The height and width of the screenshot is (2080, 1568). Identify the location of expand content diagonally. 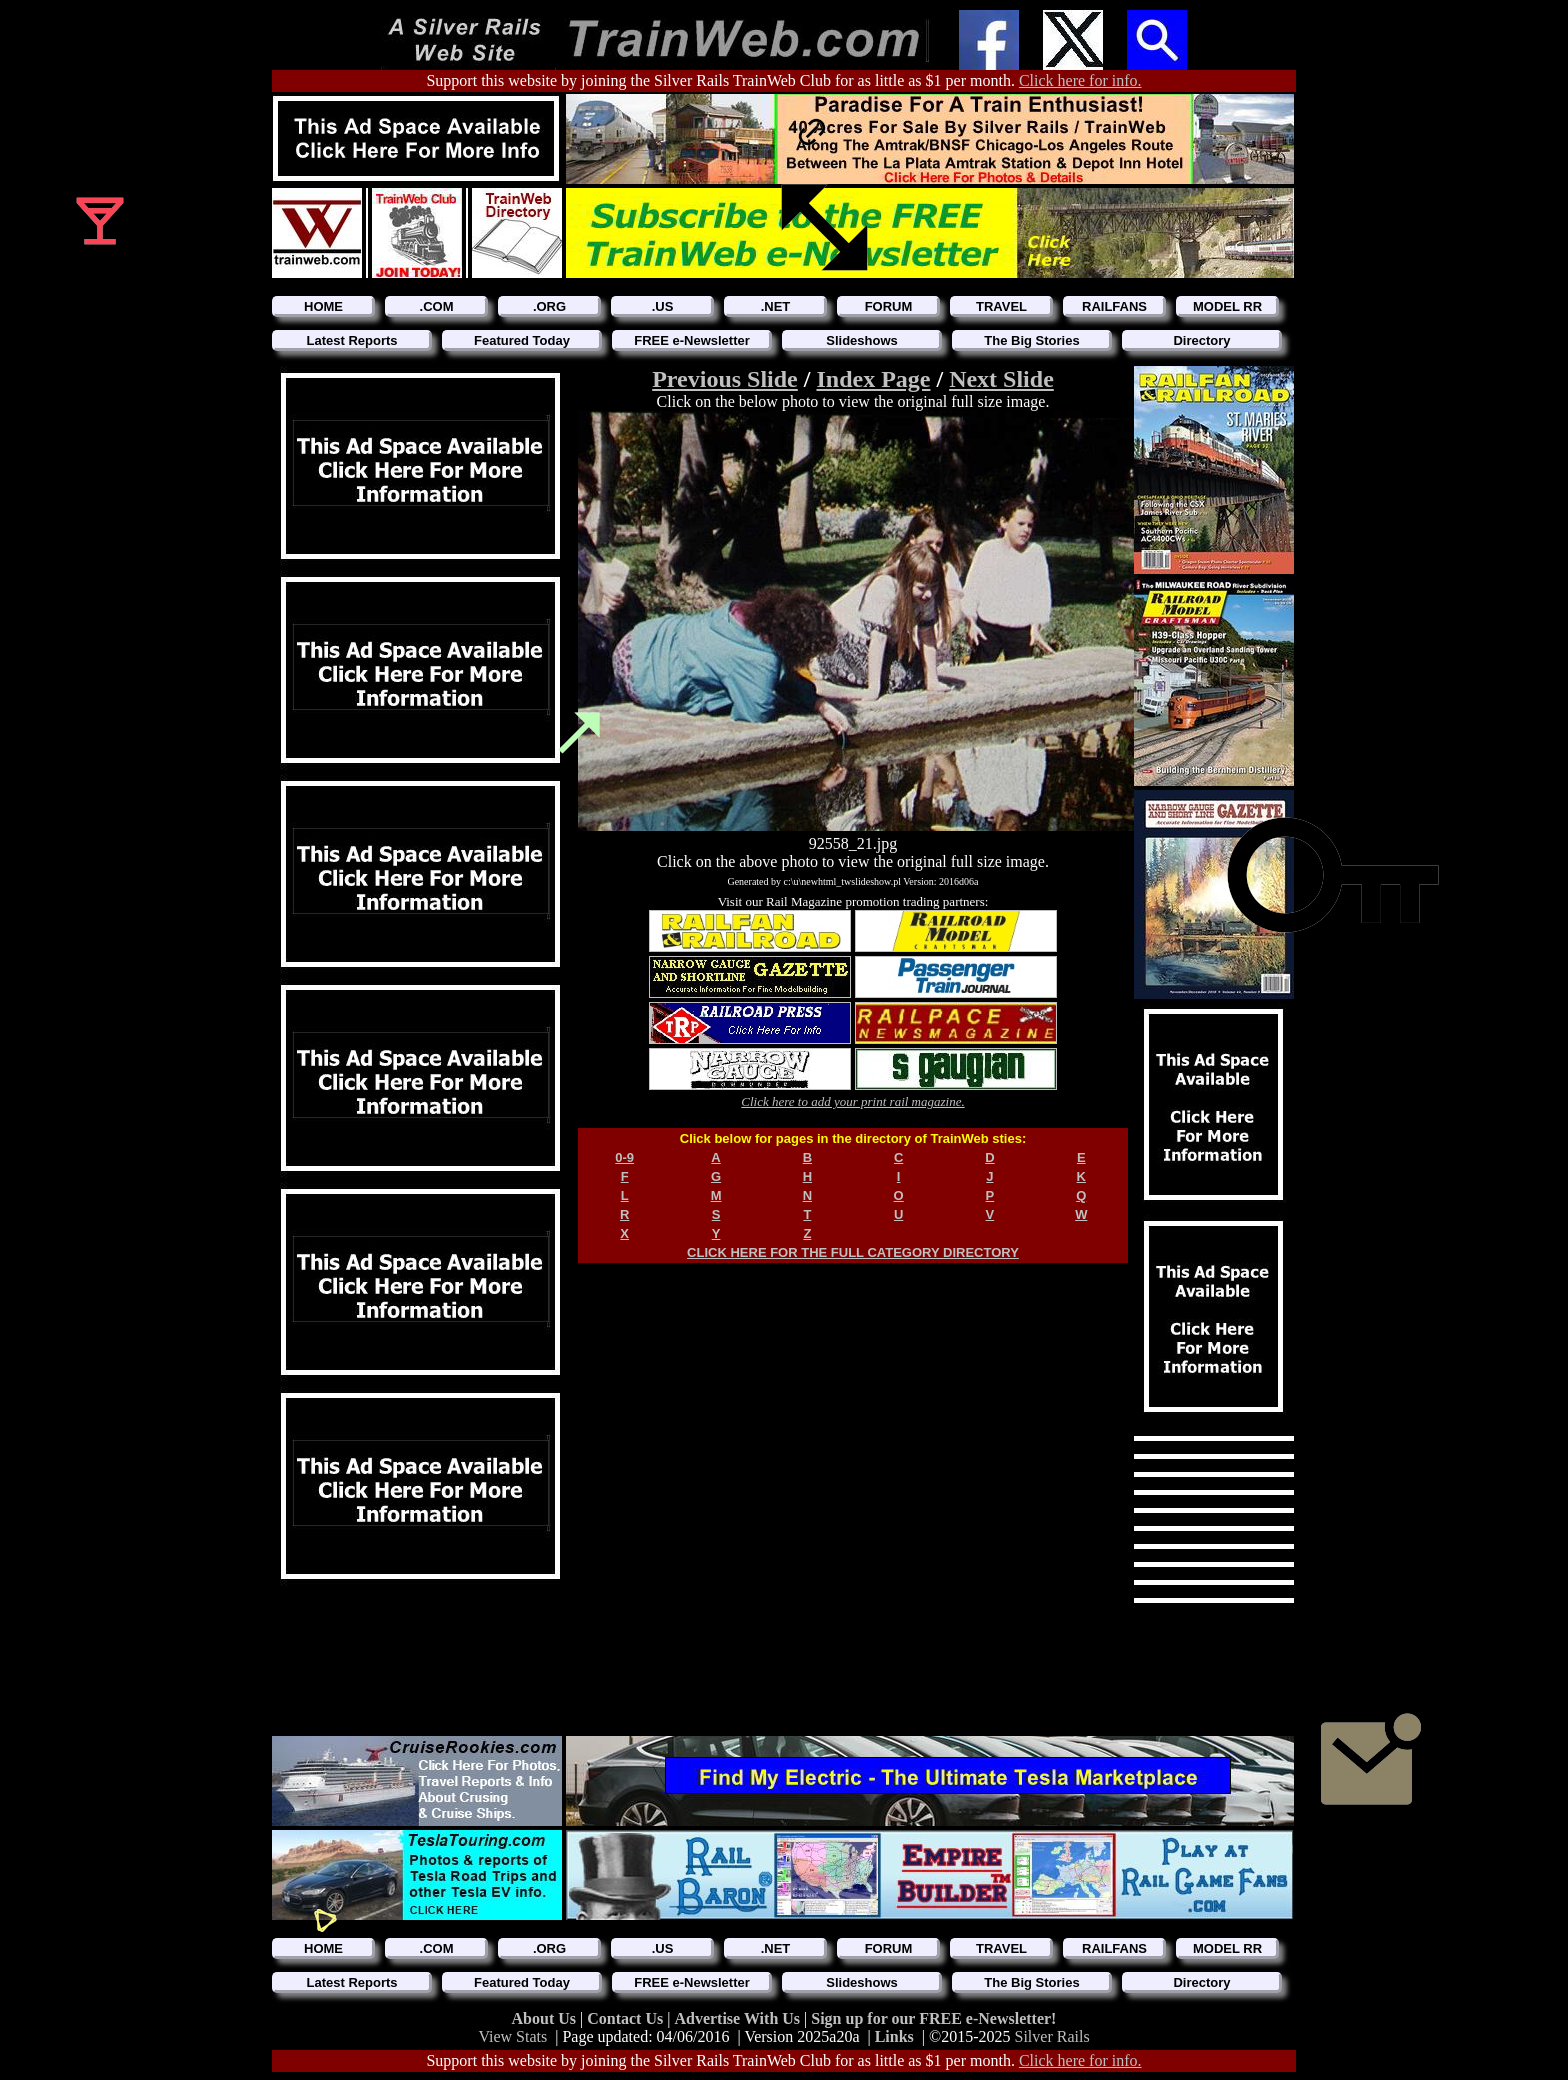
(824, 227).